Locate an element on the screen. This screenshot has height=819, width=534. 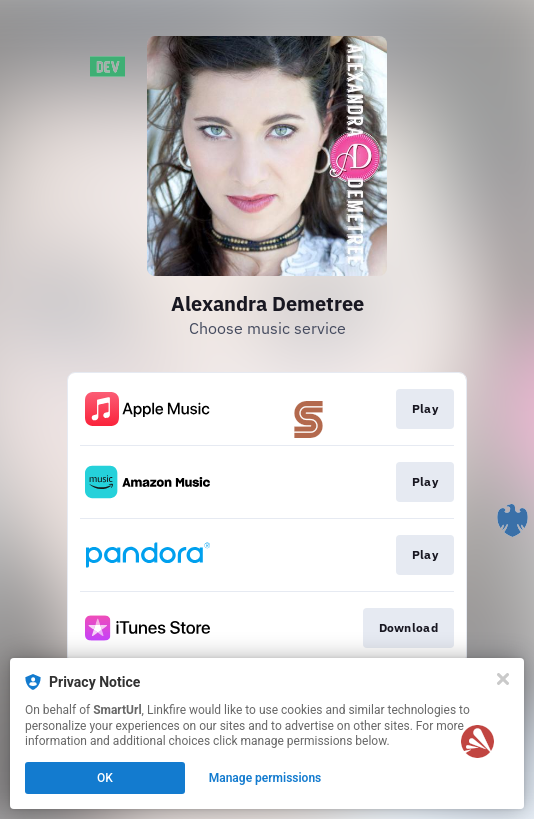
sega brand logo is located at coordinates (308, 419).